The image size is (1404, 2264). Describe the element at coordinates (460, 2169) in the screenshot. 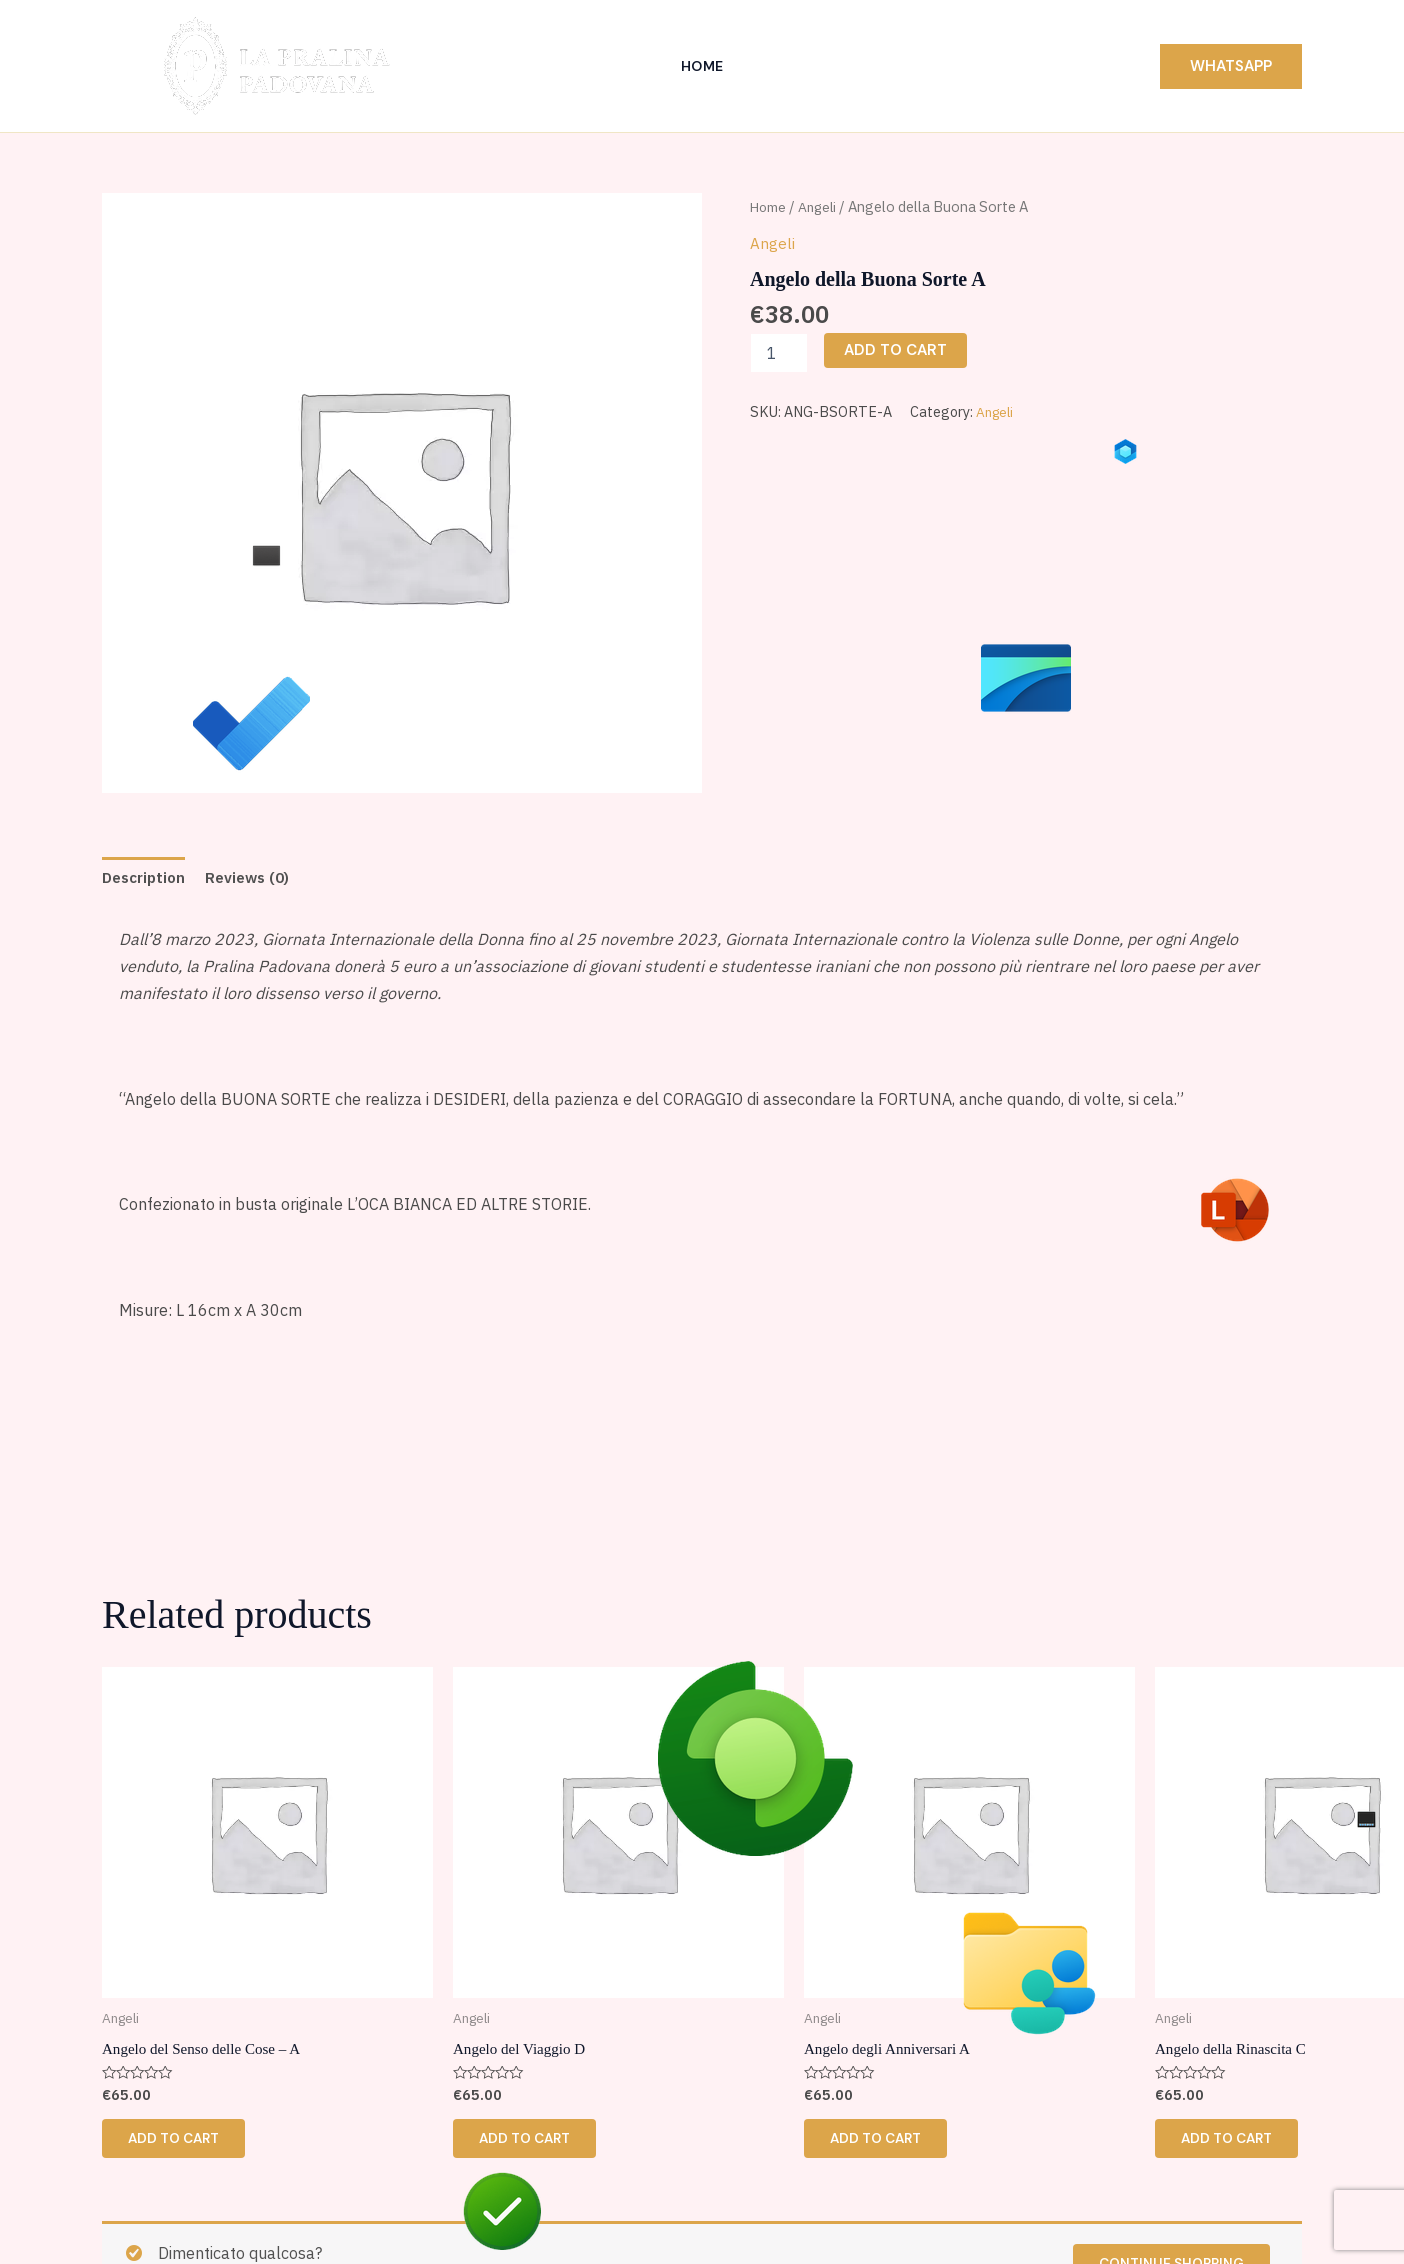

I see `indicates a successfully completed action` at that location.